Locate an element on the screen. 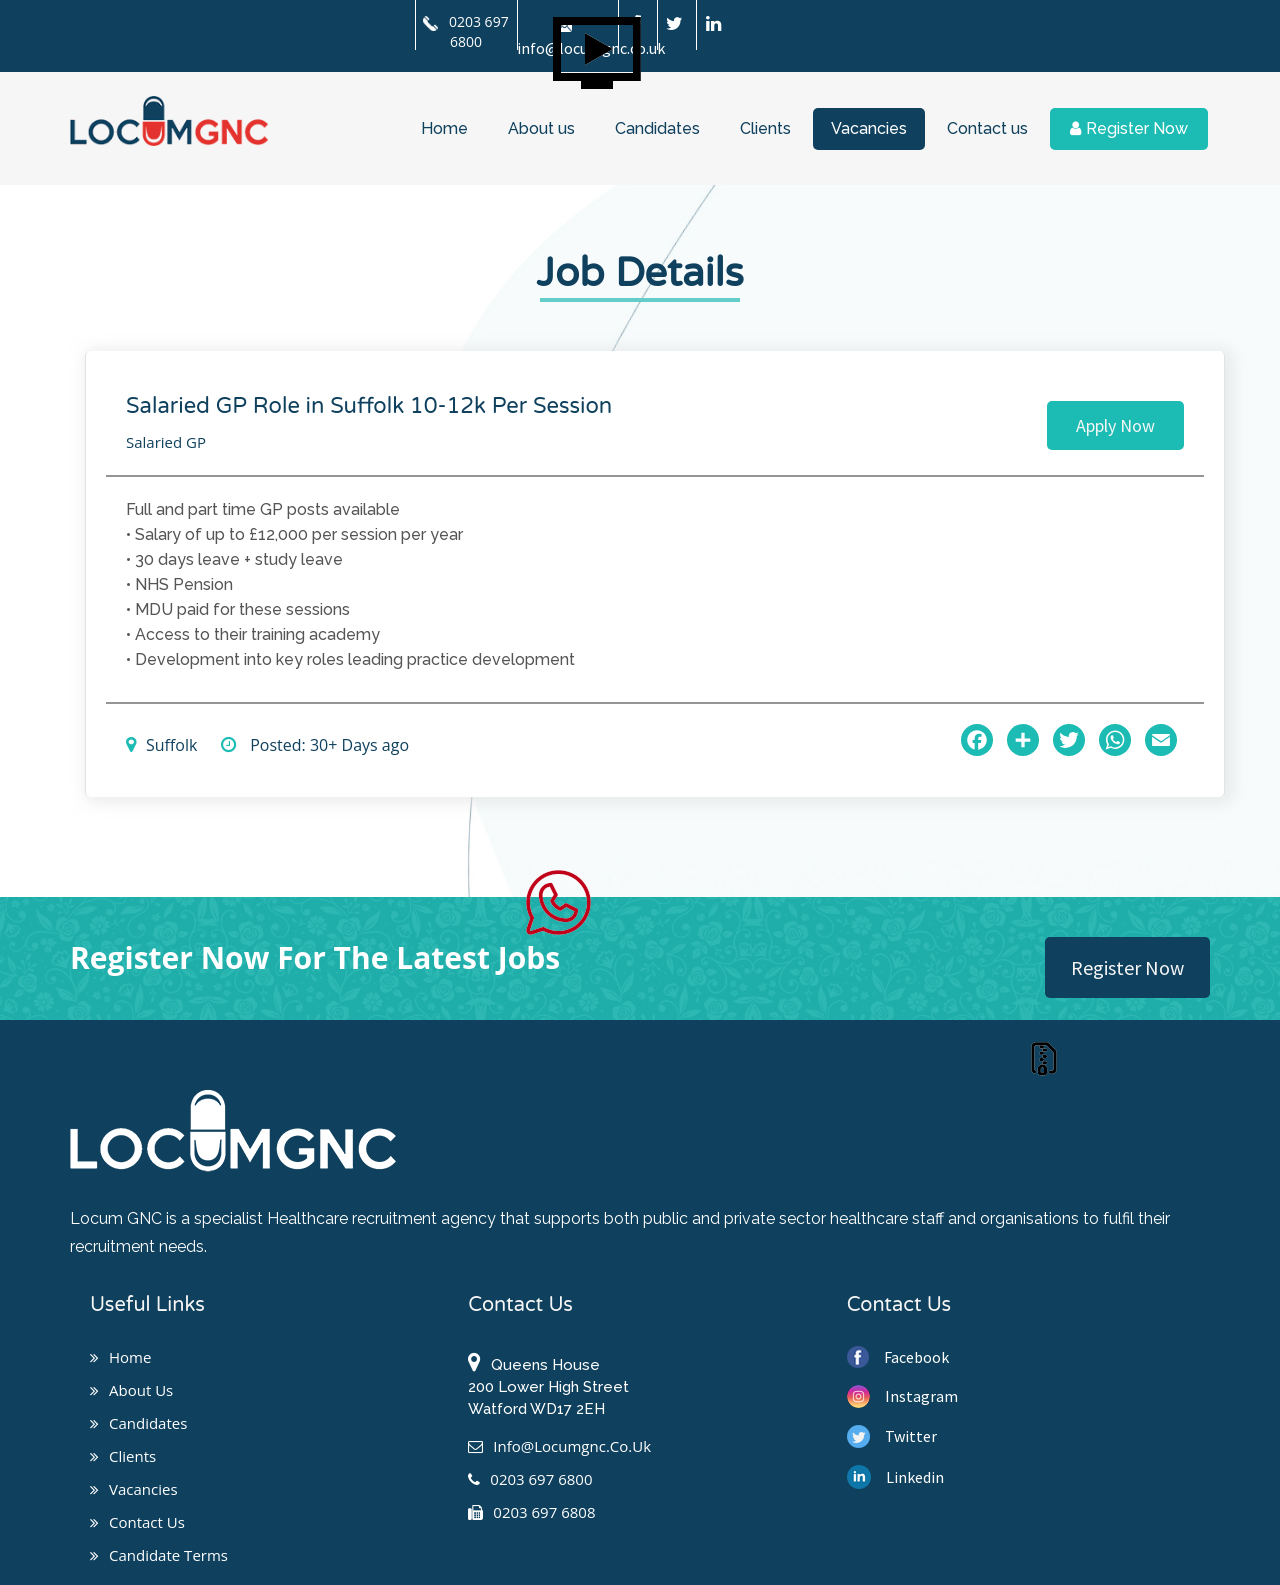 This screenshot has height=1585, width=1280. compressed or zipped file is located at coordinates (1044, 1058).